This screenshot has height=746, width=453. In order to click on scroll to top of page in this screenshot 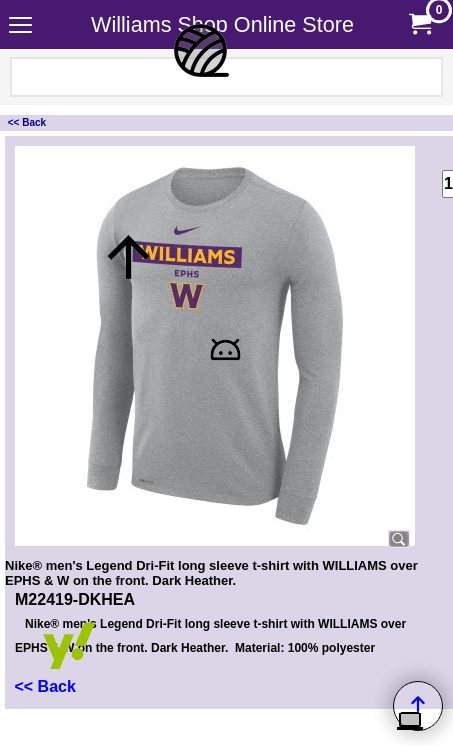, I will do `click(128, 257)`.